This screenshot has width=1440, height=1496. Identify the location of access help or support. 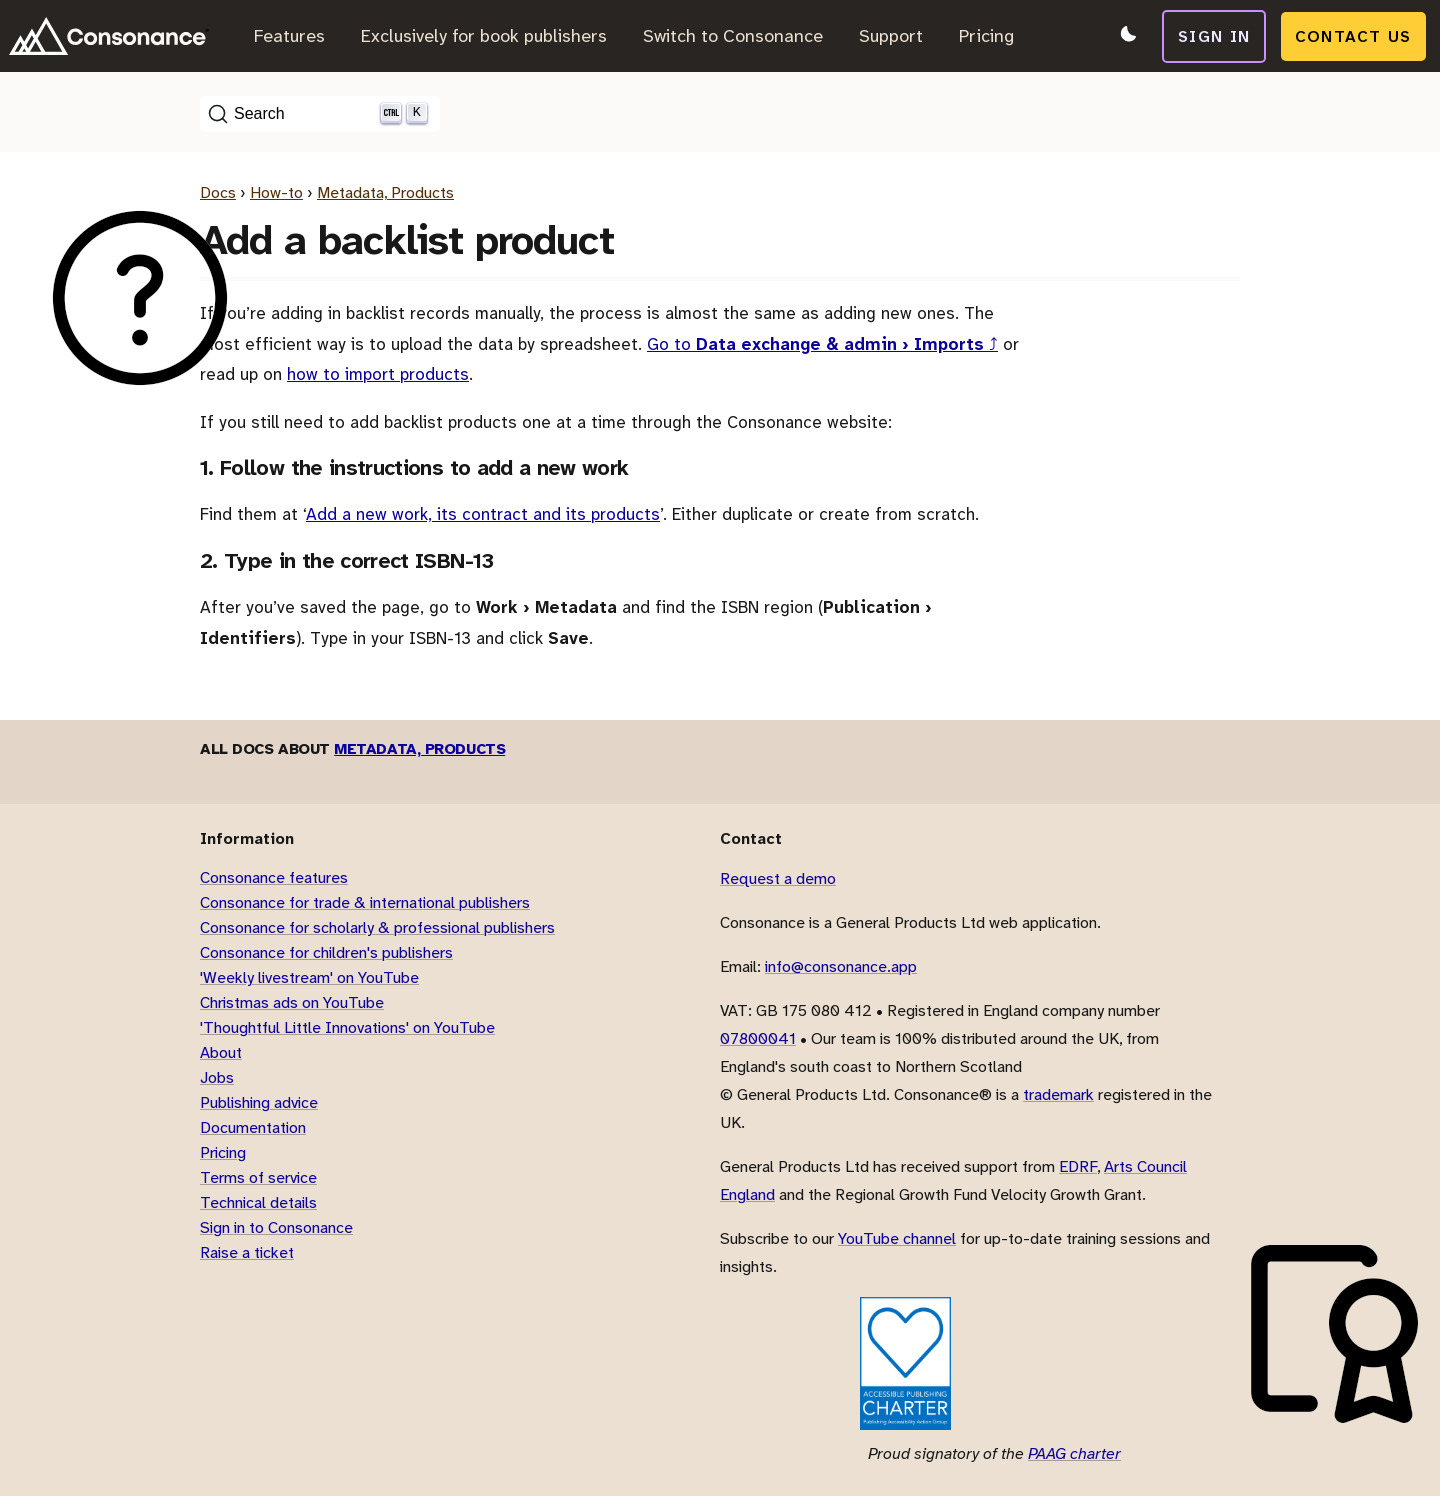
(140, 298).